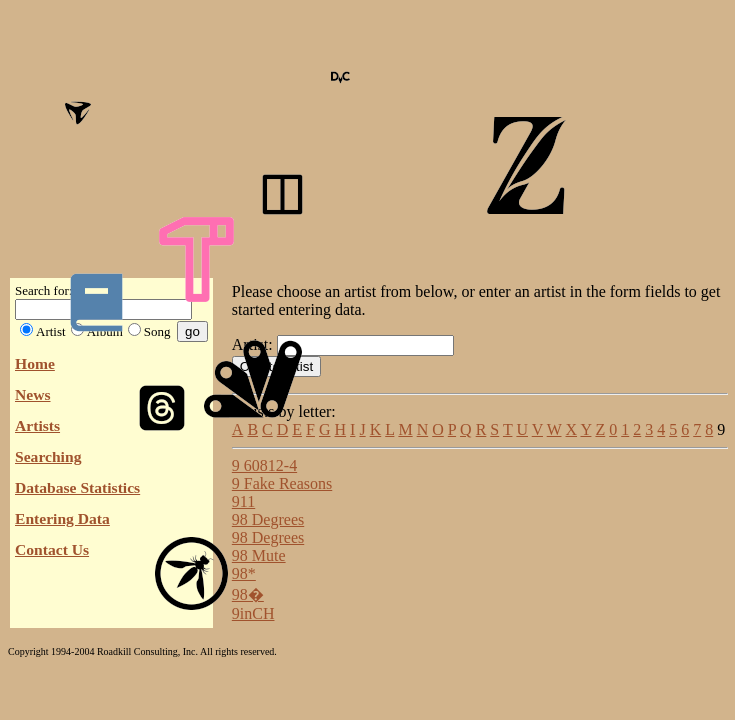  I want to click on freenet brand logo, so click(78, 113).